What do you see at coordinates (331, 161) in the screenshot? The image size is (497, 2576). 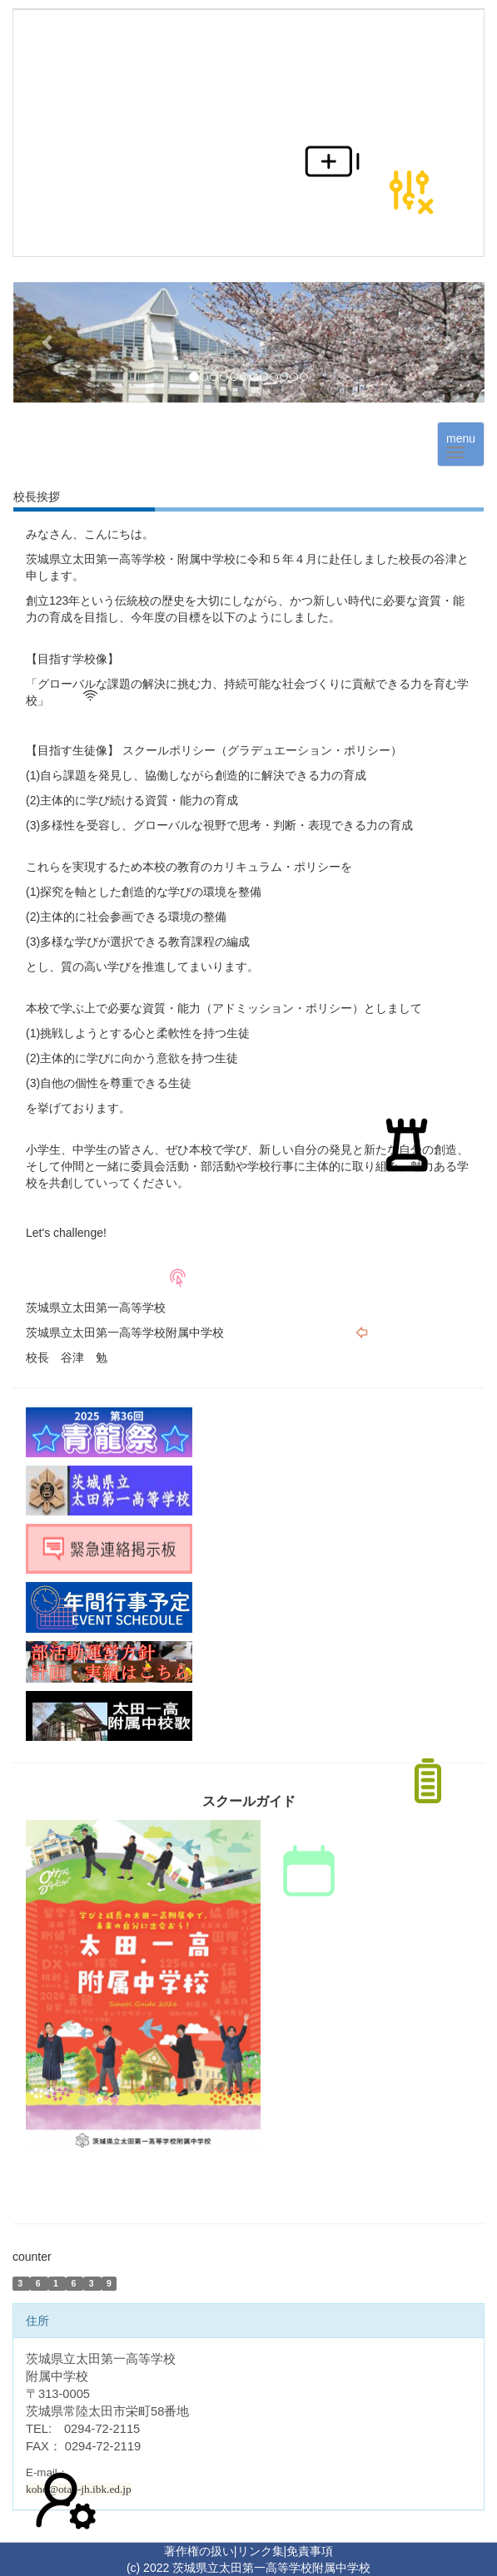 I see `add or extend battery life` at bounding box center [331, 161].